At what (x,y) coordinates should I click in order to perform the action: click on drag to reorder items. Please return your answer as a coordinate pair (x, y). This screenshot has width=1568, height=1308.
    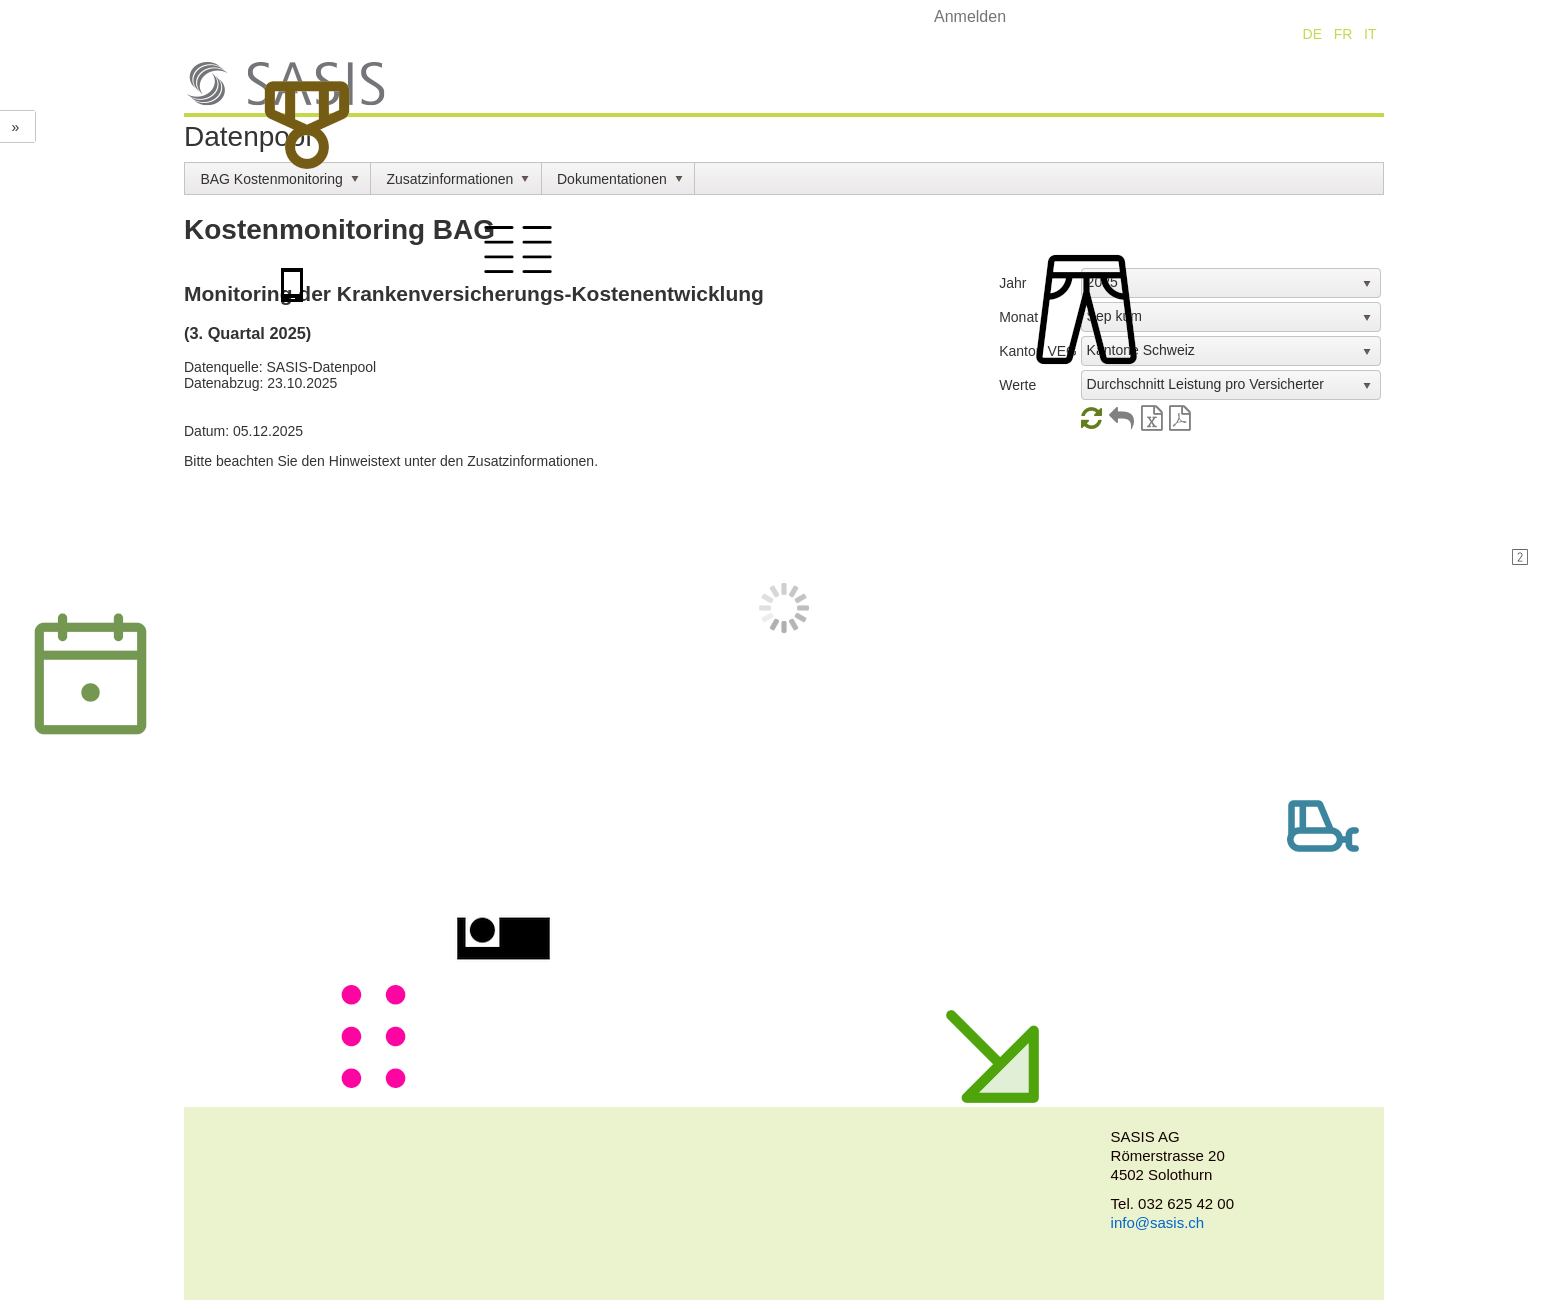
    Looking at the image, I should click on (373, 1036).